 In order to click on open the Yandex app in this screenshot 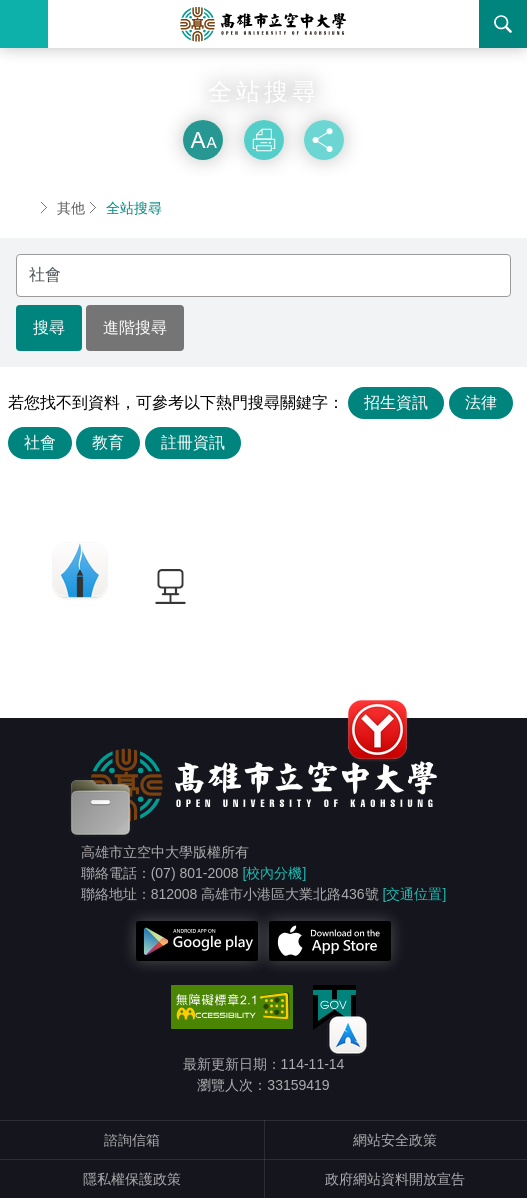, I will do `click(377, 729)`.